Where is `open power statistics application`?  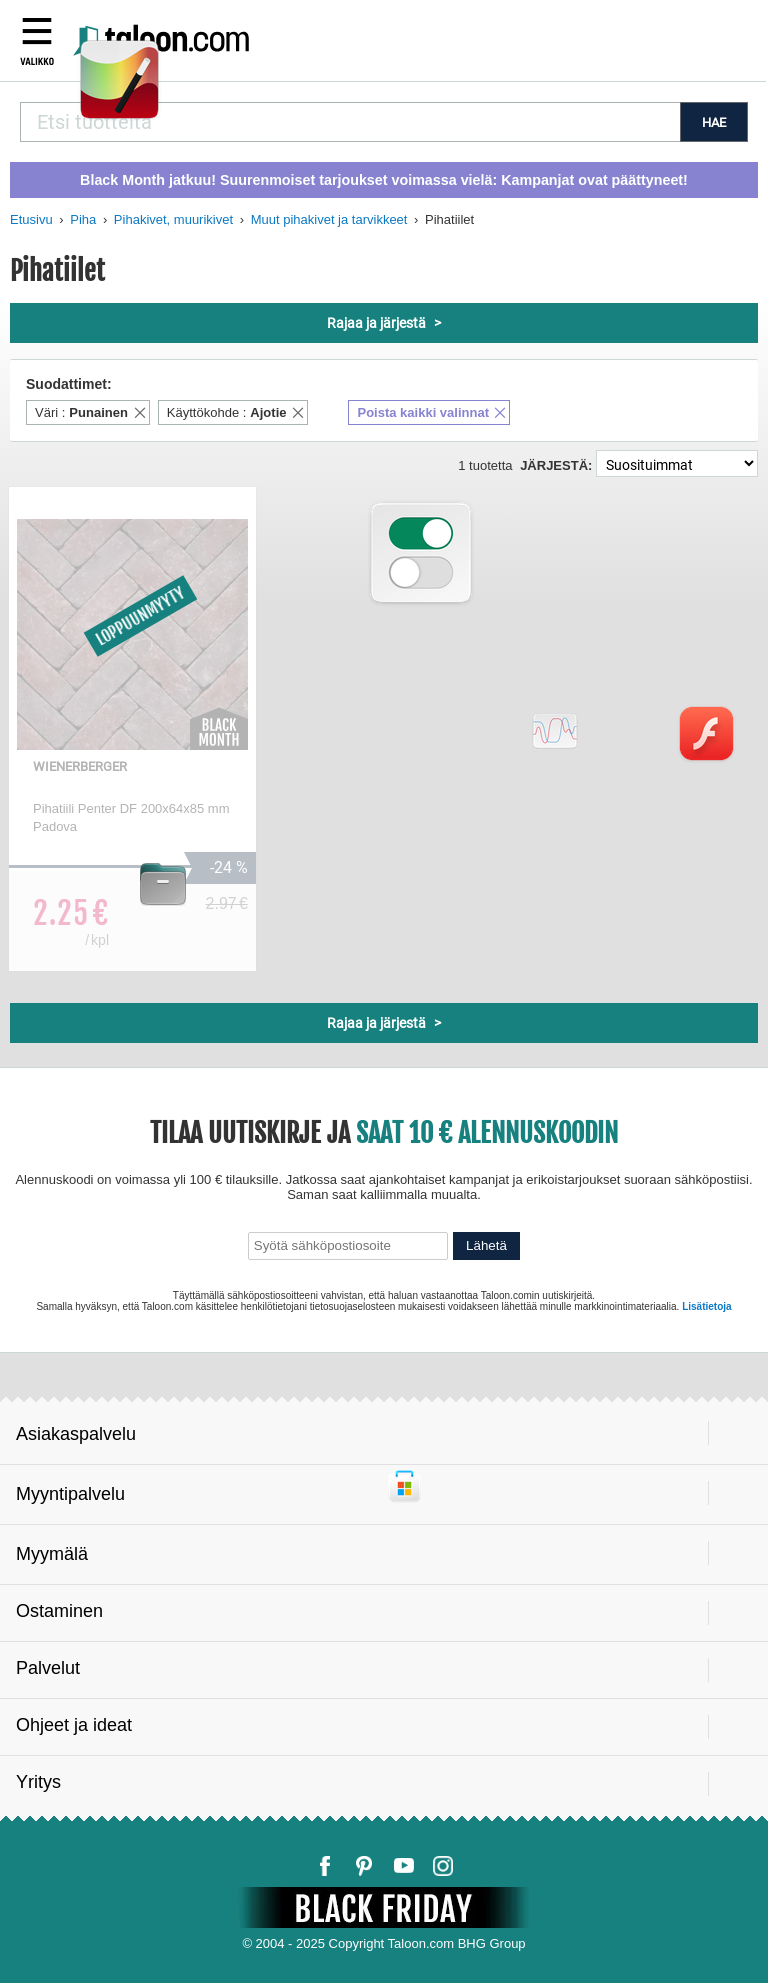 open power statistics application is located at coordinates (555, 731).